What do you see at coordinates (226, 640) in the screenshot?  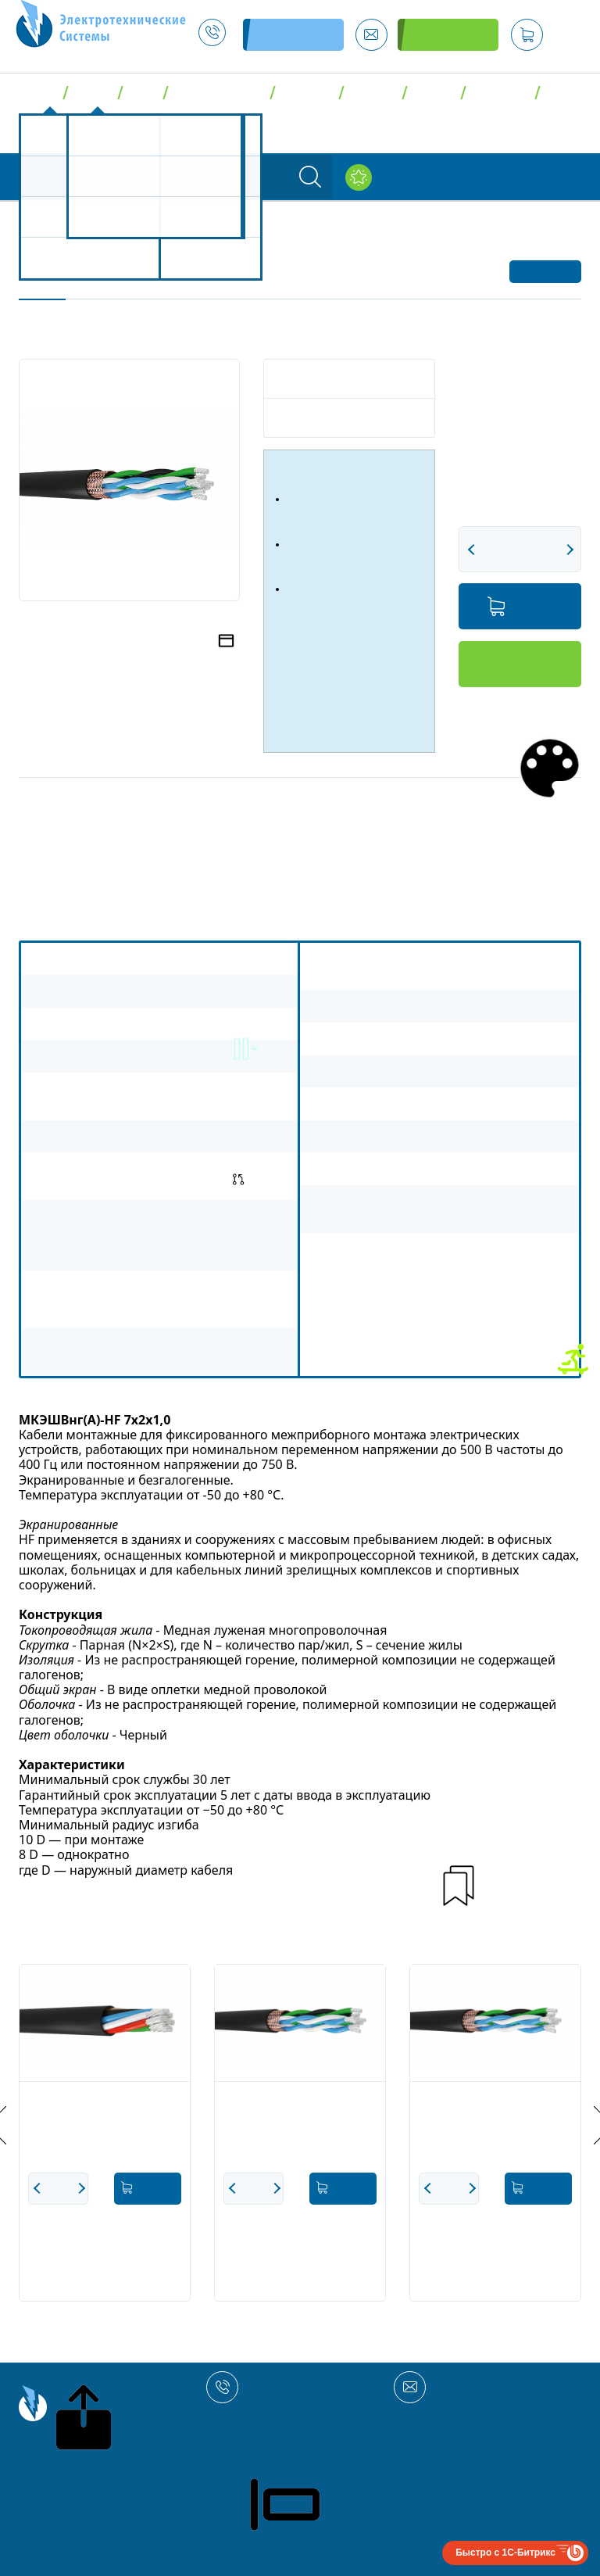 I see `open web browser` at bounding box center [226, 640].